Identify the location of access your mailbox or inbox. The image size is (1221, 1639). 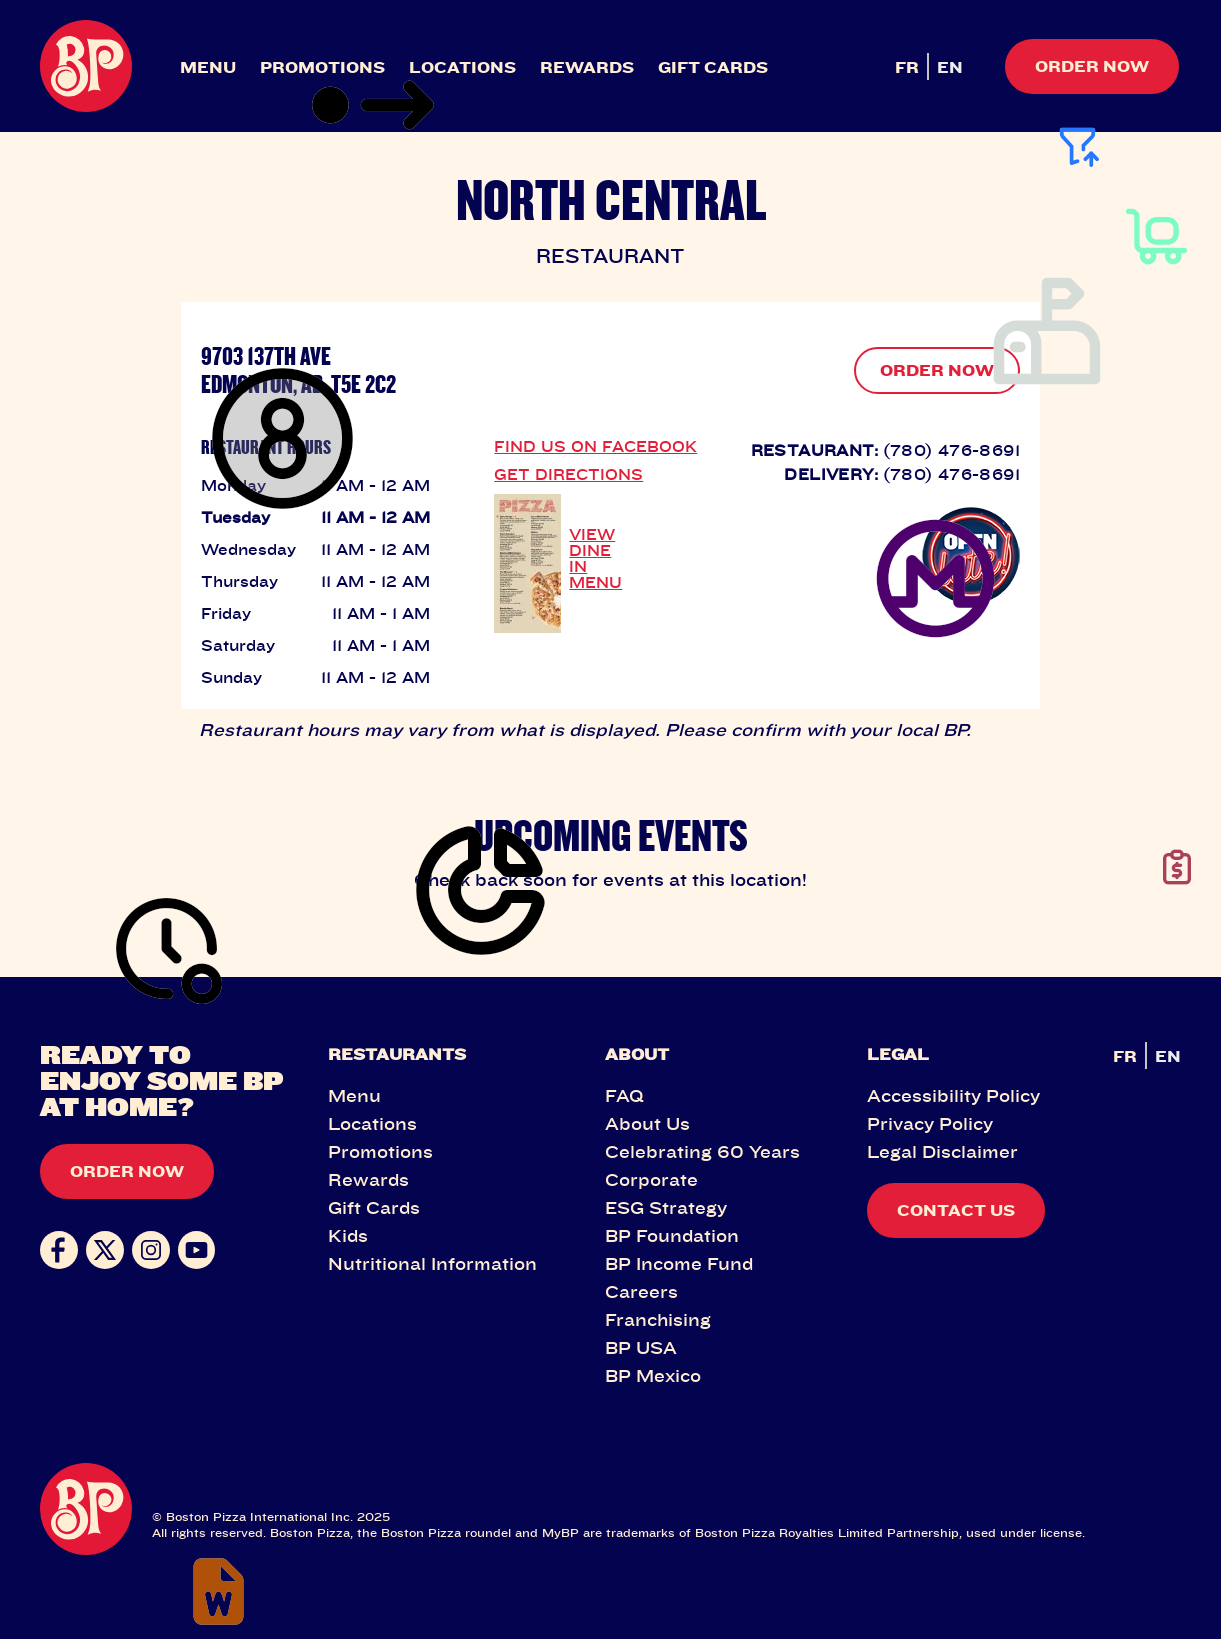
(1047, 331).